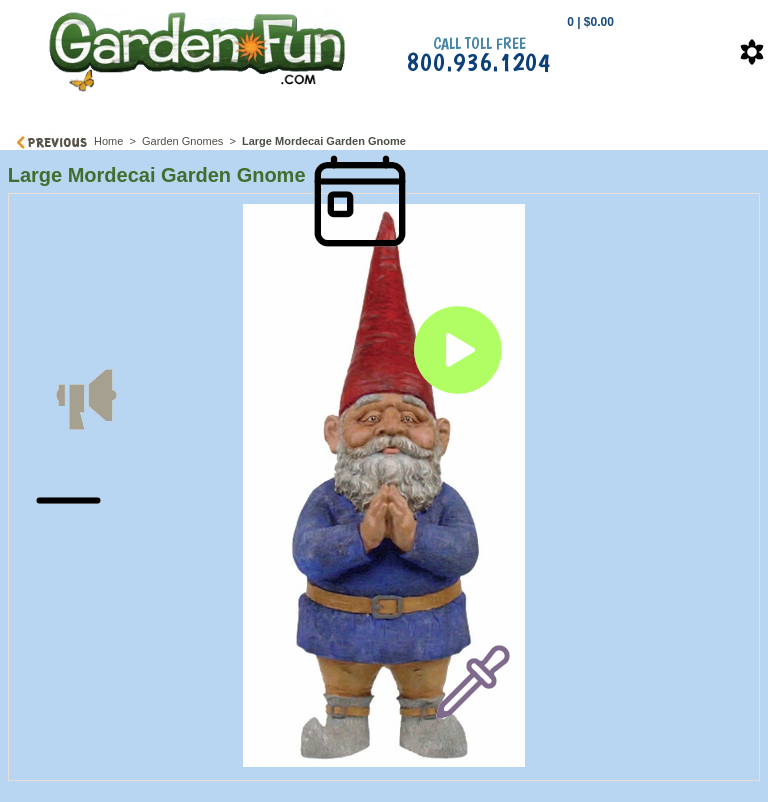 This screenshot has height=802, width=768. What do you see at coordinates (360, 201) in the screenshot?
I see `view today's date or events` at bounding box center [360, 201].